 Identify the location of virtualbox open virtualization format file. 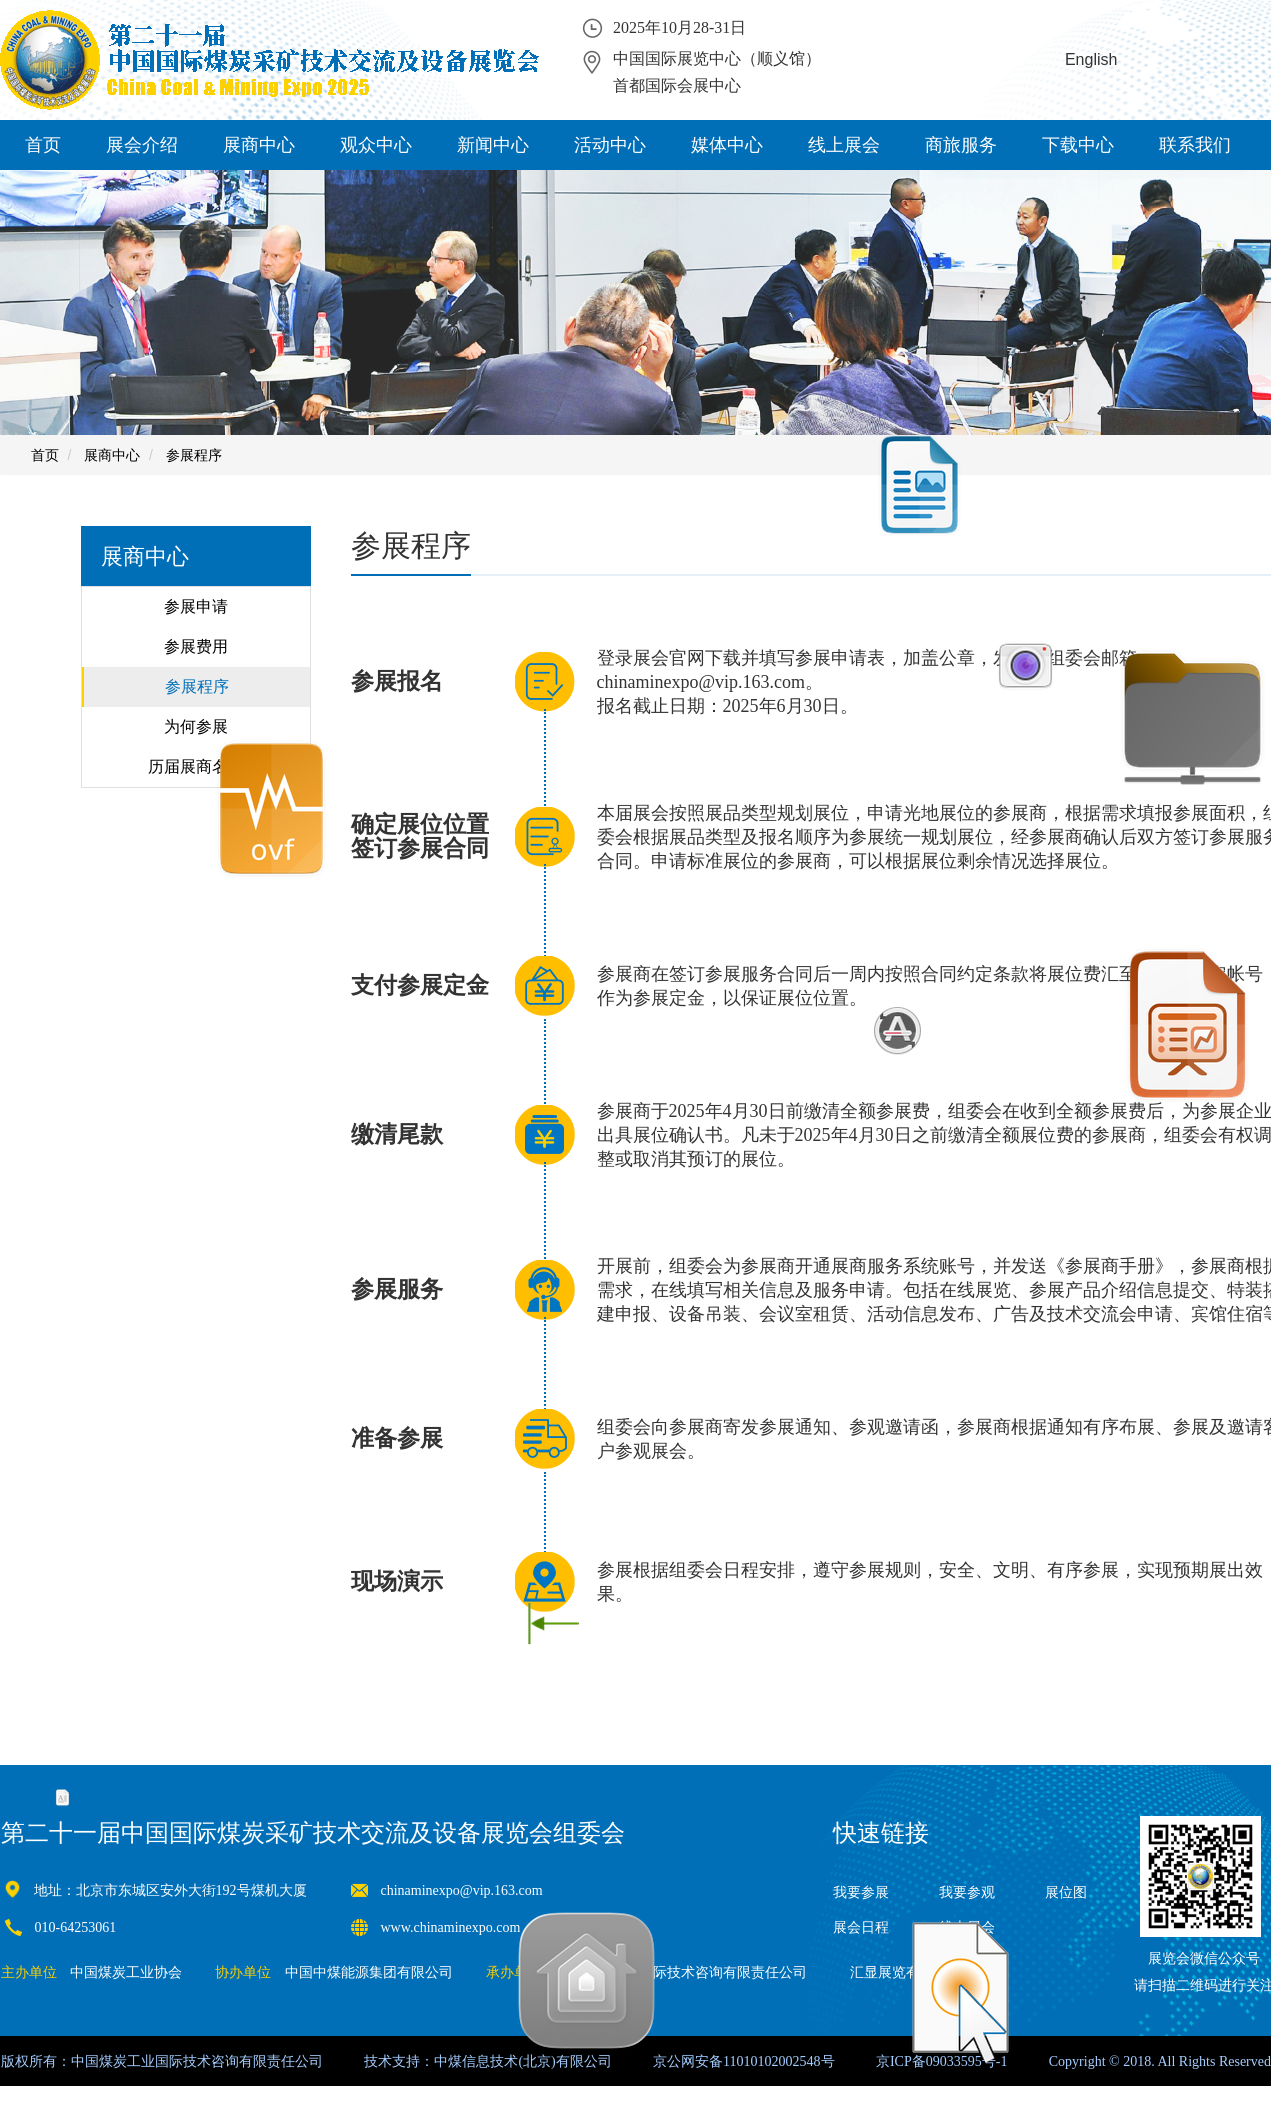
(271, 808).